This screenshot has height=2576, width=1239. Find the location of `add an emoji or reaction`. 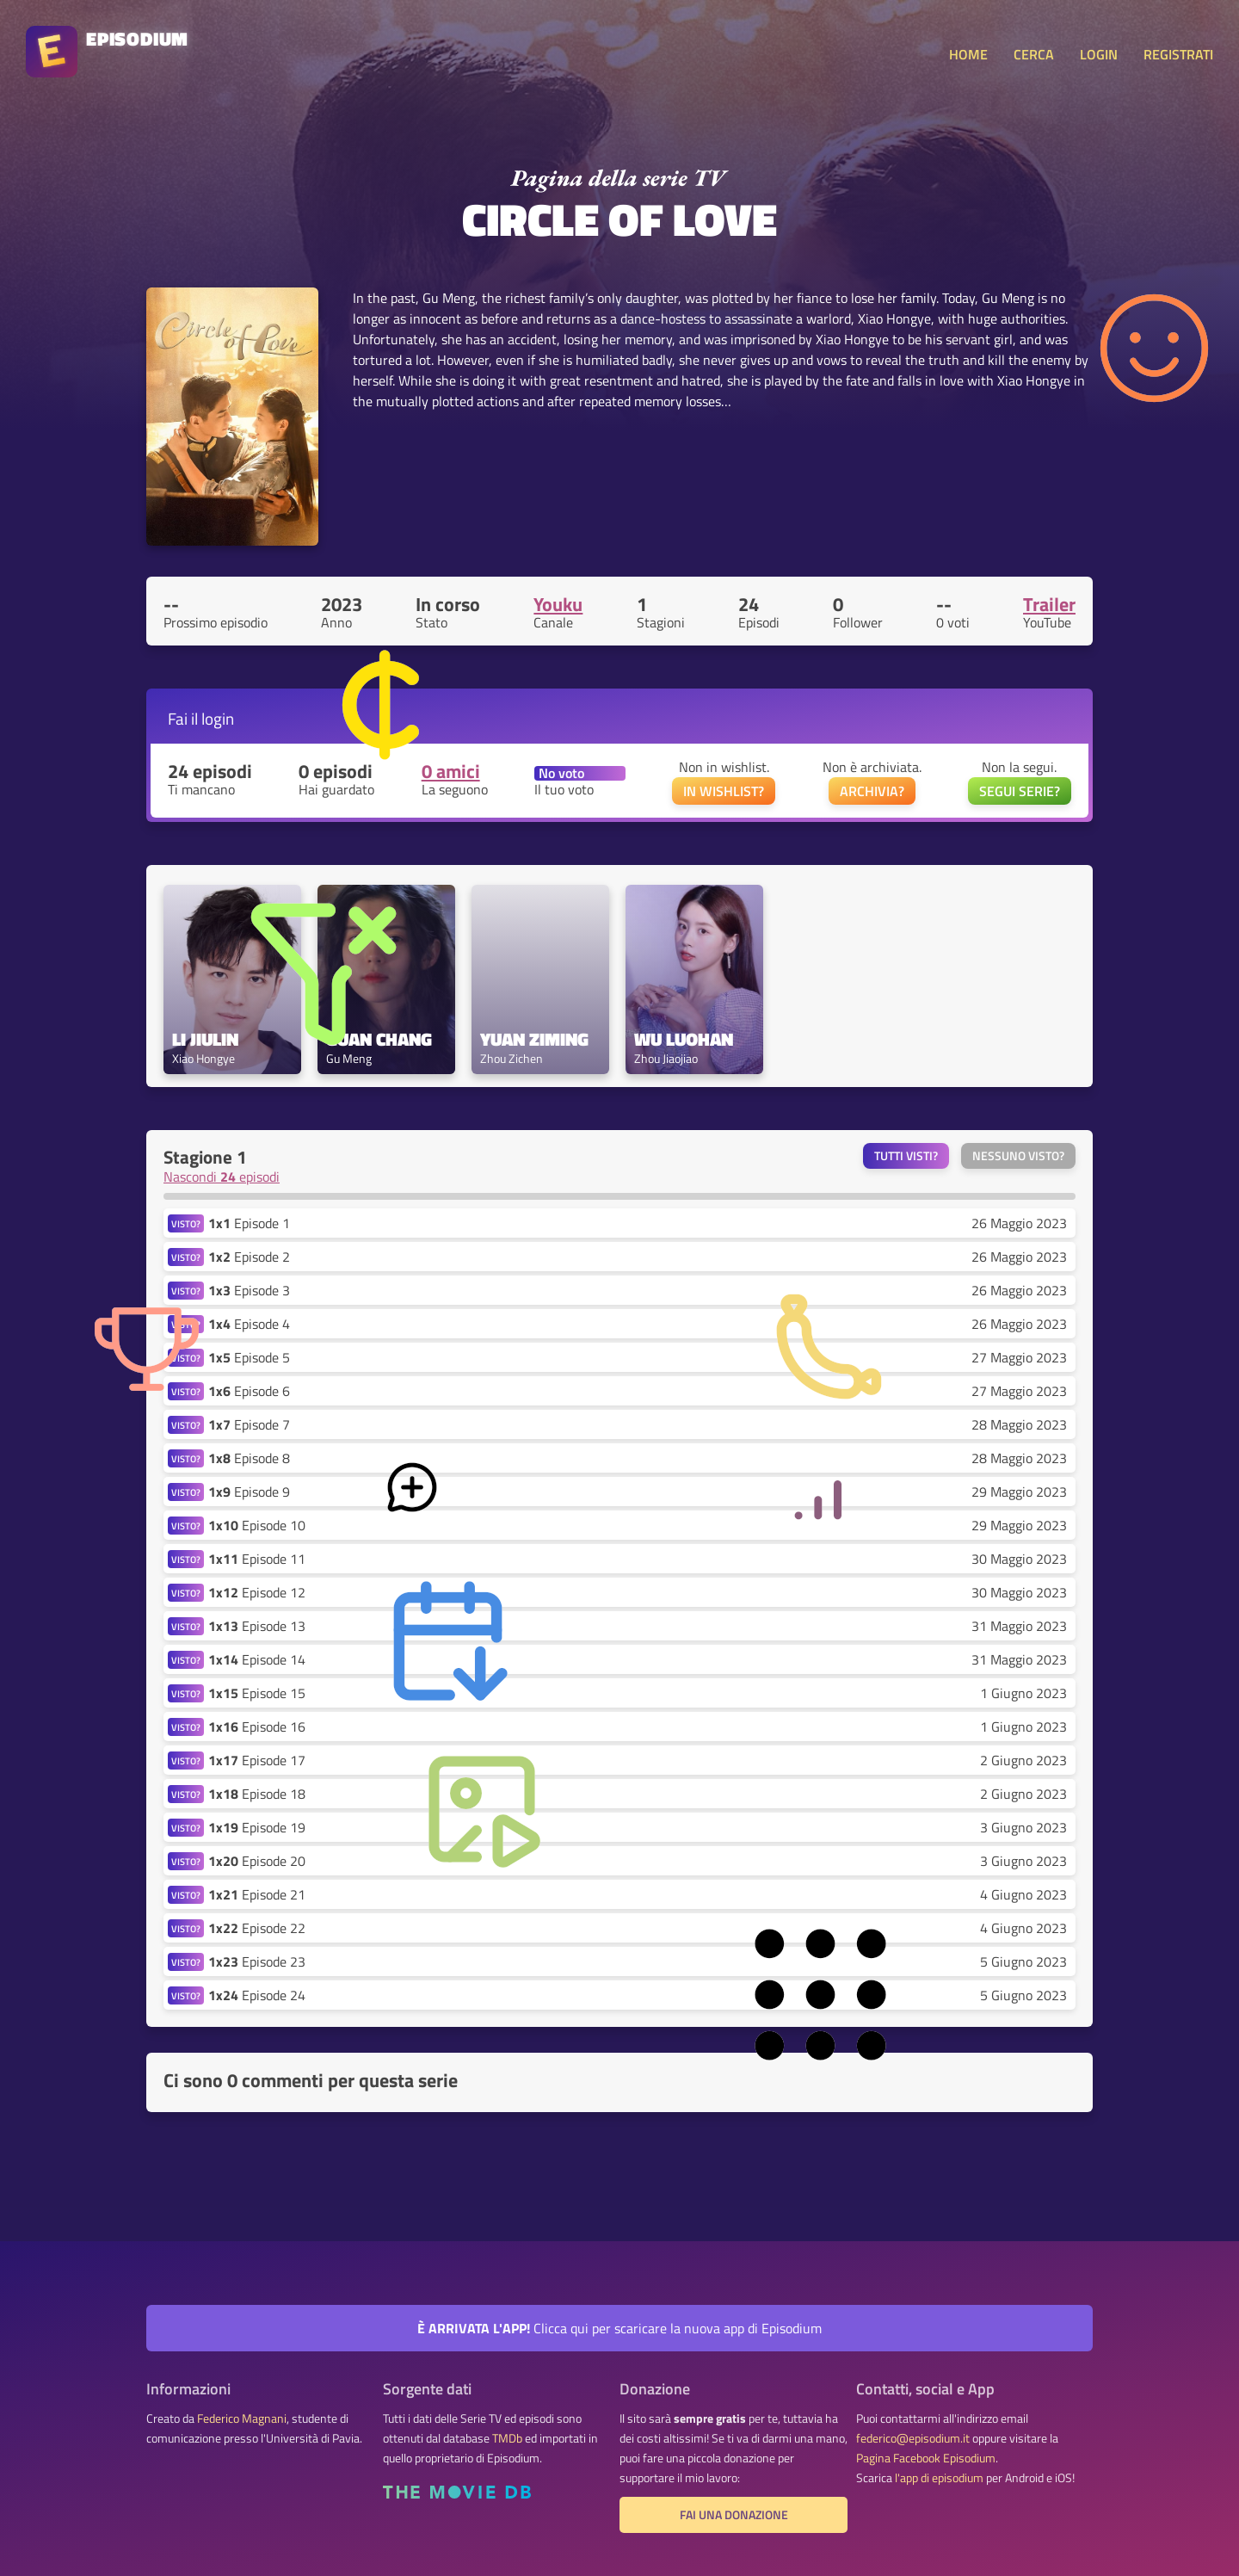

add an emoji or reaction is located at coordinates (1154, 348).